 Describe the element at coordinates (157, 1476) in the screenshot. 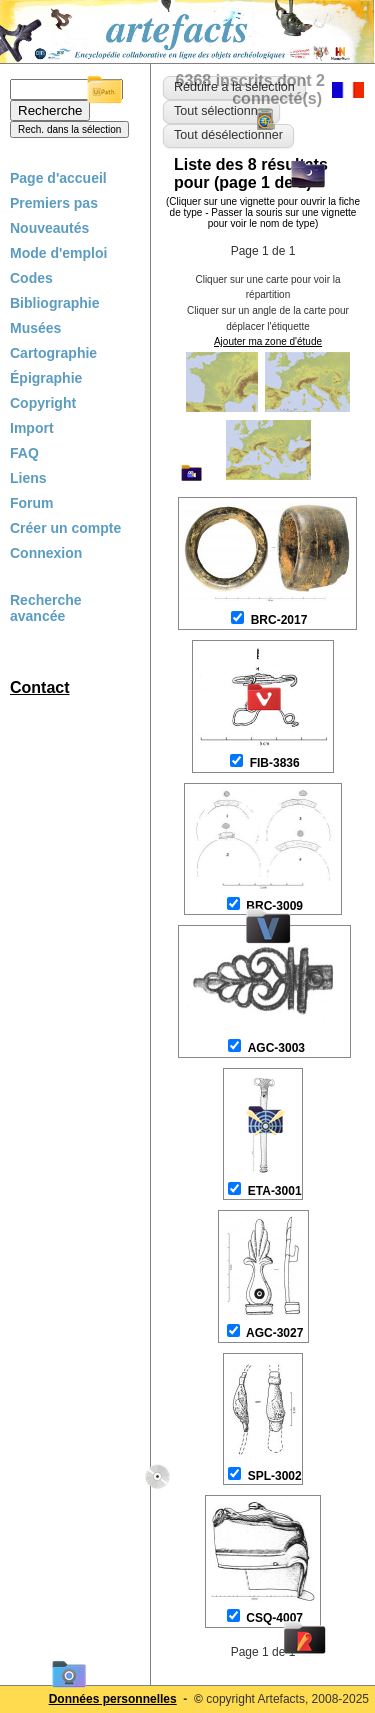

I see `indicates a CD-RW (rewritable disc) drive or media` at that location.